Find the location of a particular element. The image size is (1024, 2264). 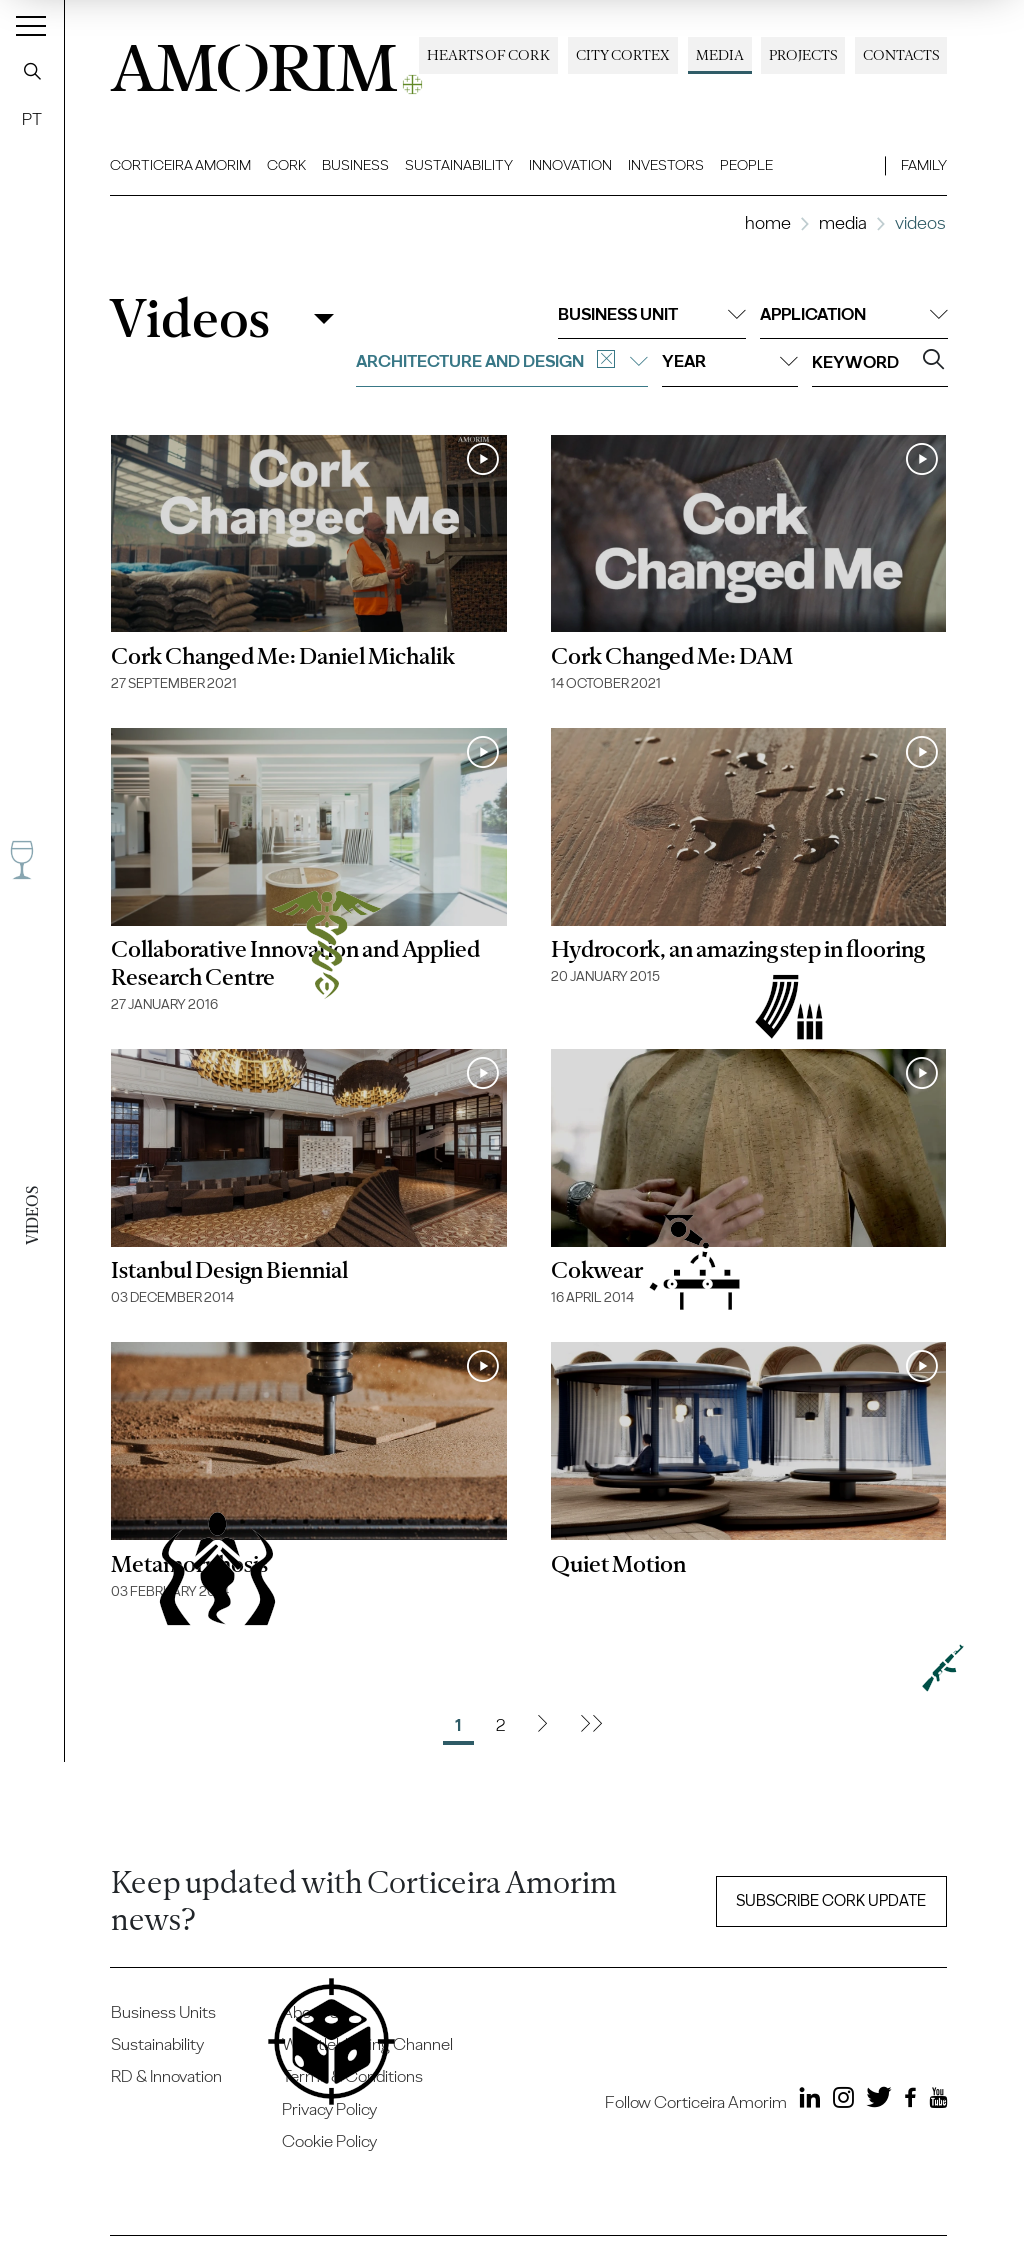

target a random selection or dice roll is located at coordinates (331, 2041).